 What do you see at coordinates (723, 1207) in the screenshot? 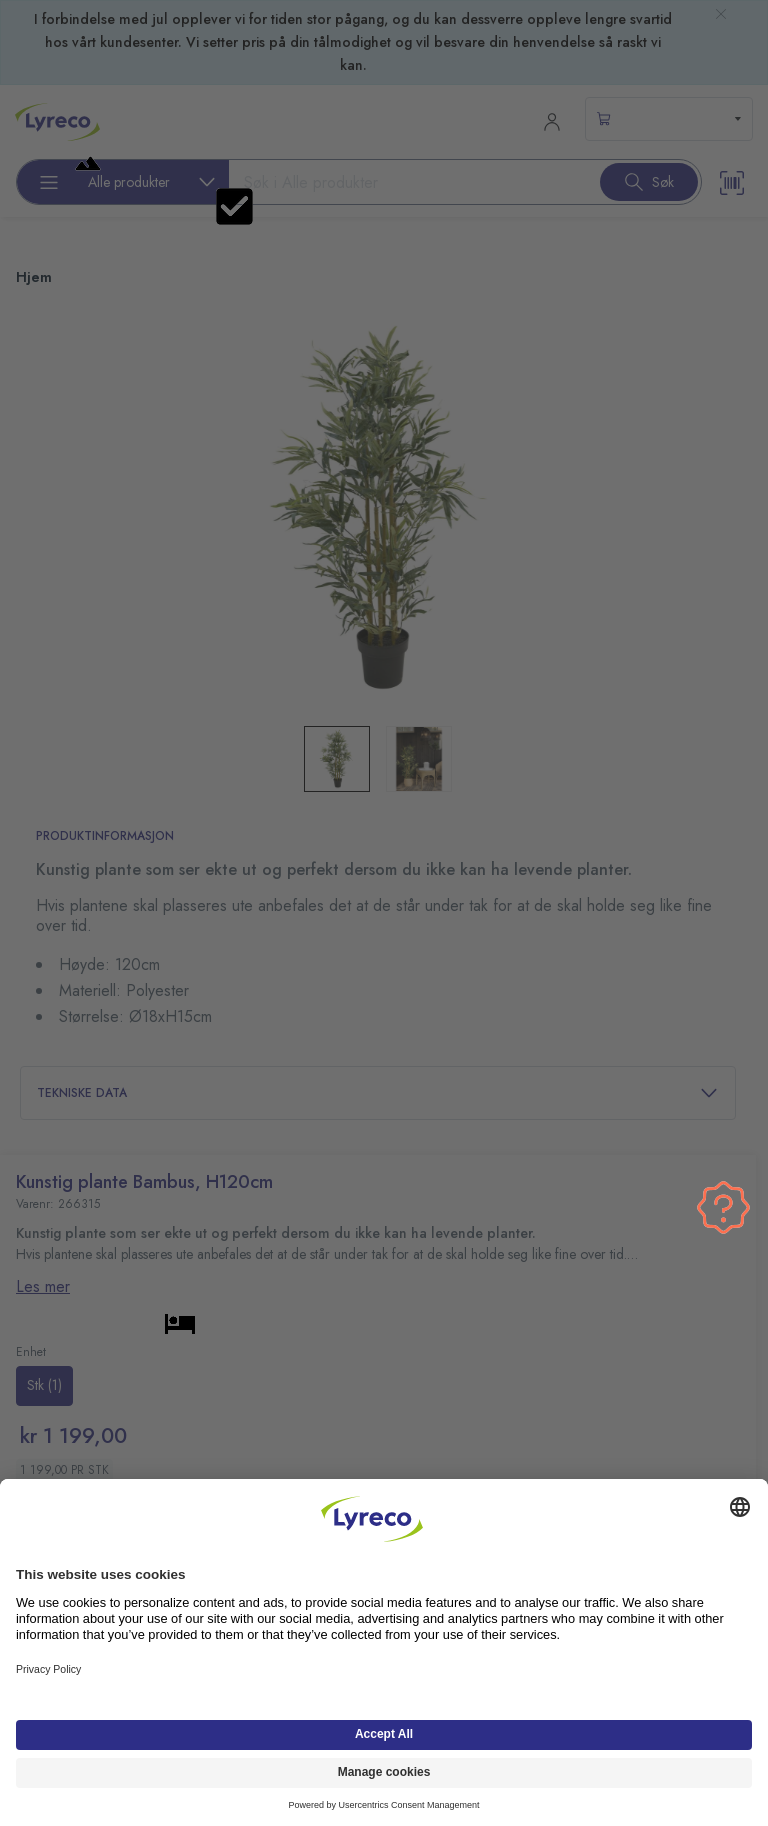
I see `view FAQ or help information` at bounding box center [723, 1207].